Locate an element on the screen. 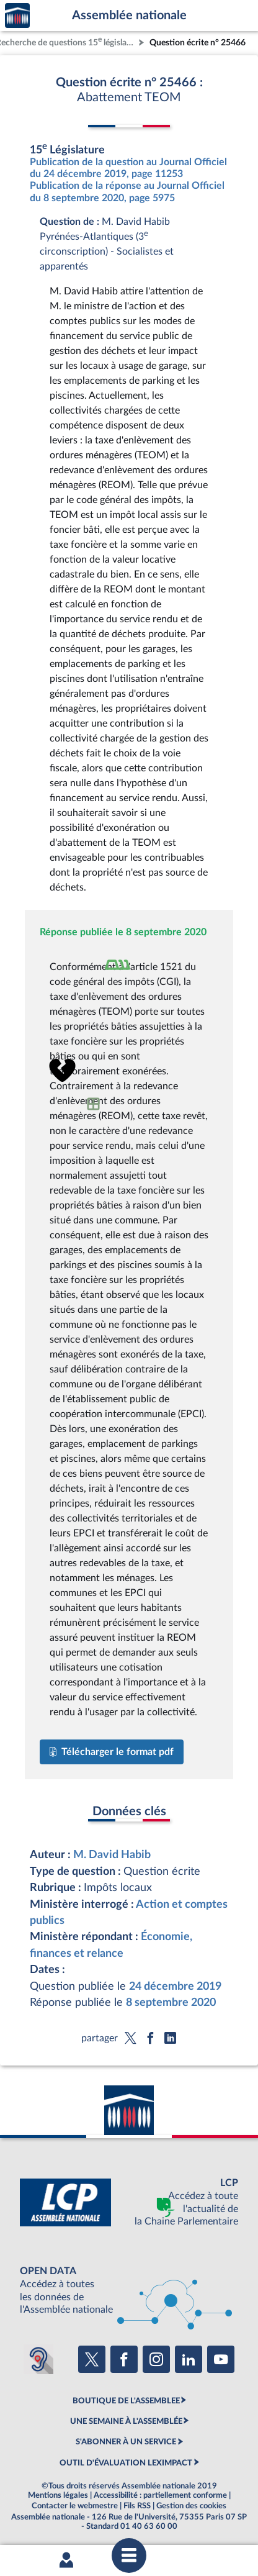 The image size is (258, 2576). switch to grid view is located at coordinates (93, 1104).